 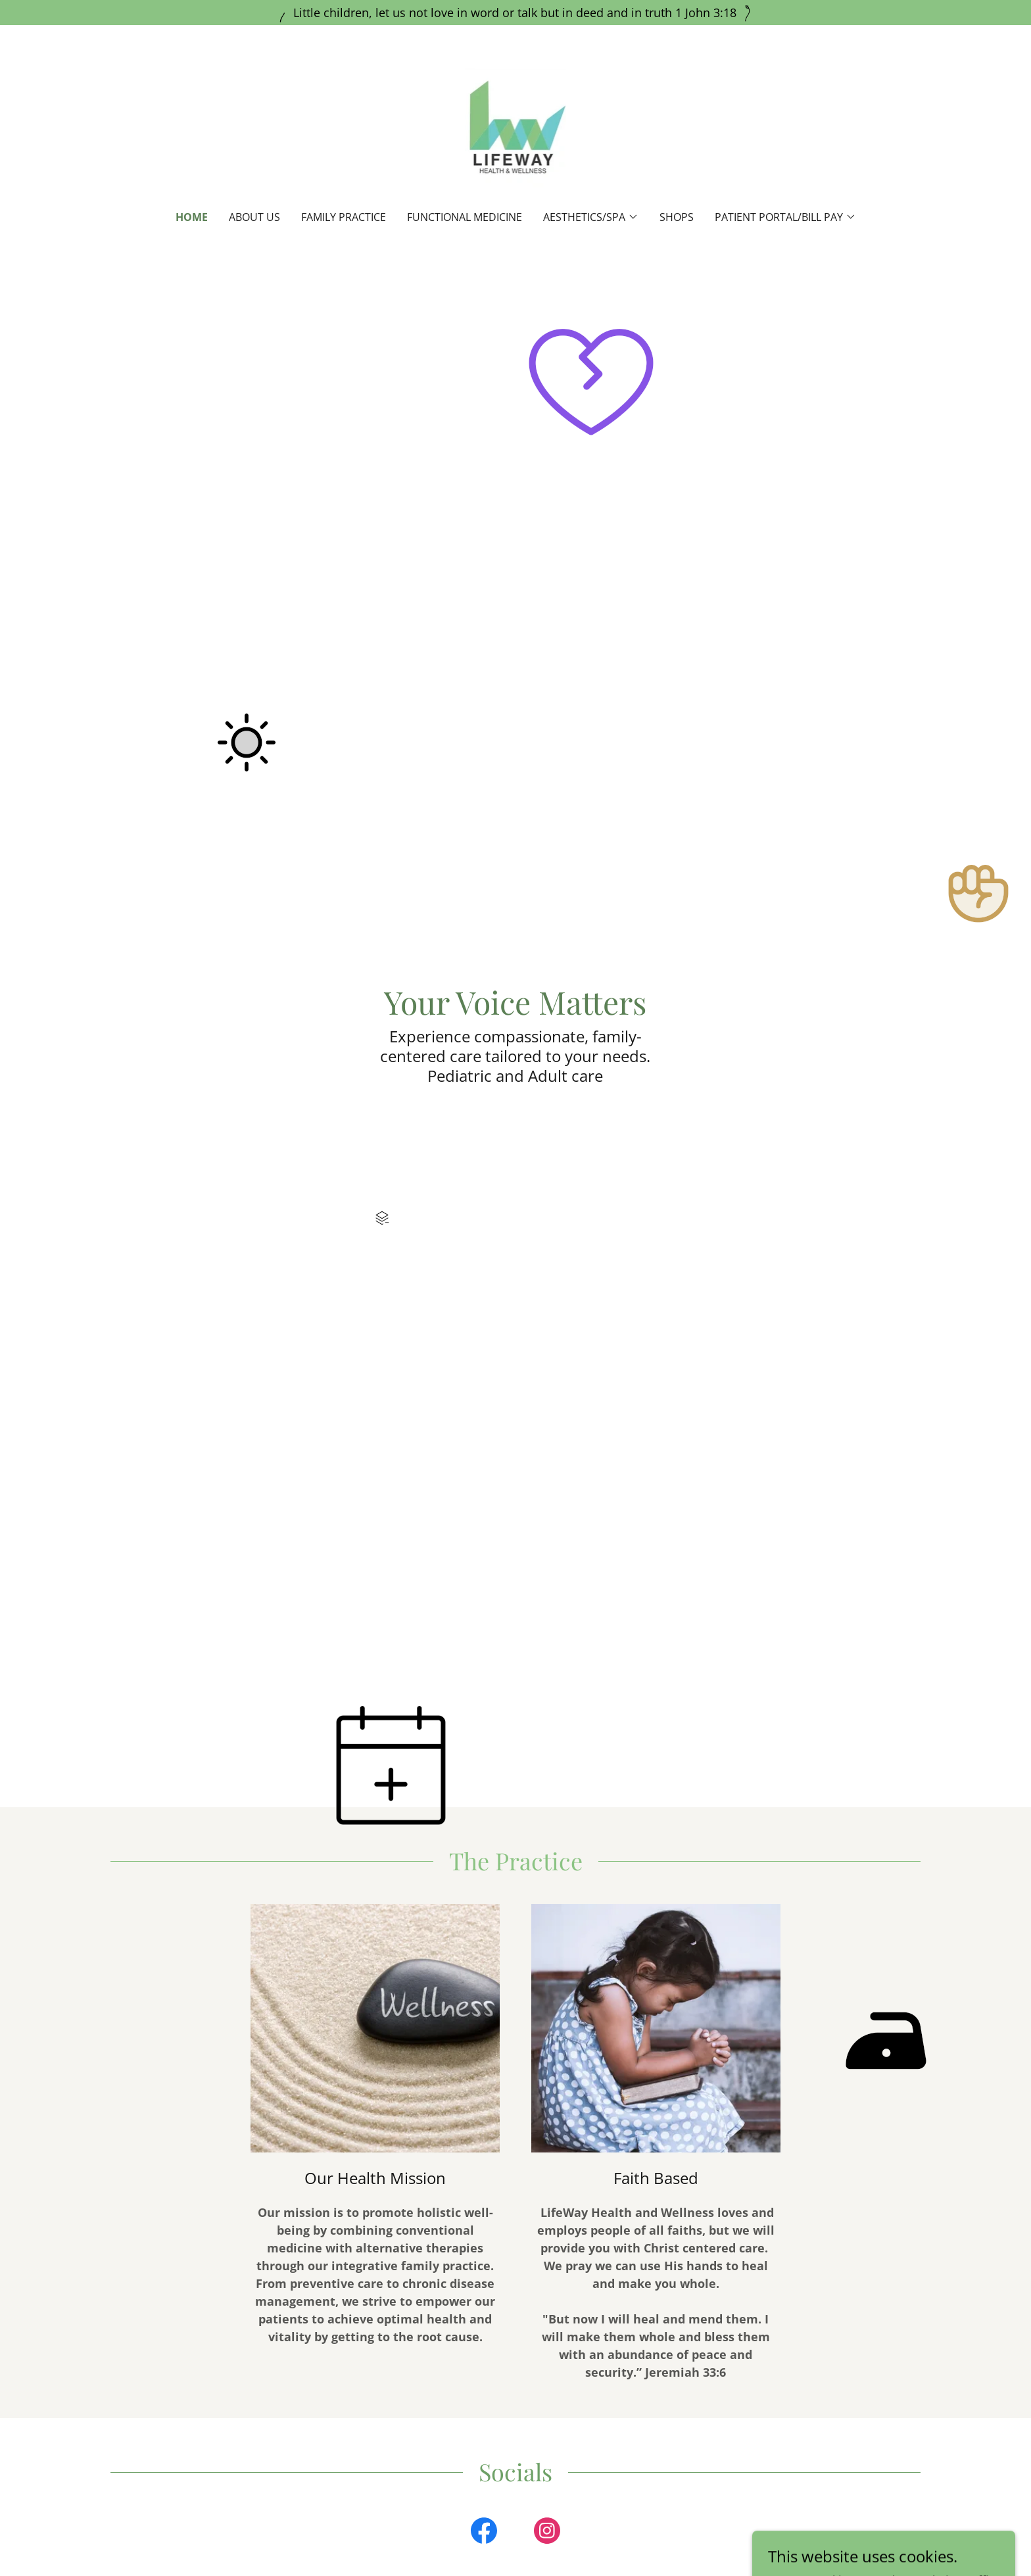 What do you see at coordinates (382, 1218) in the screenshot?
I see `remove a layer from the stack` at bounding box center [382, 1218].